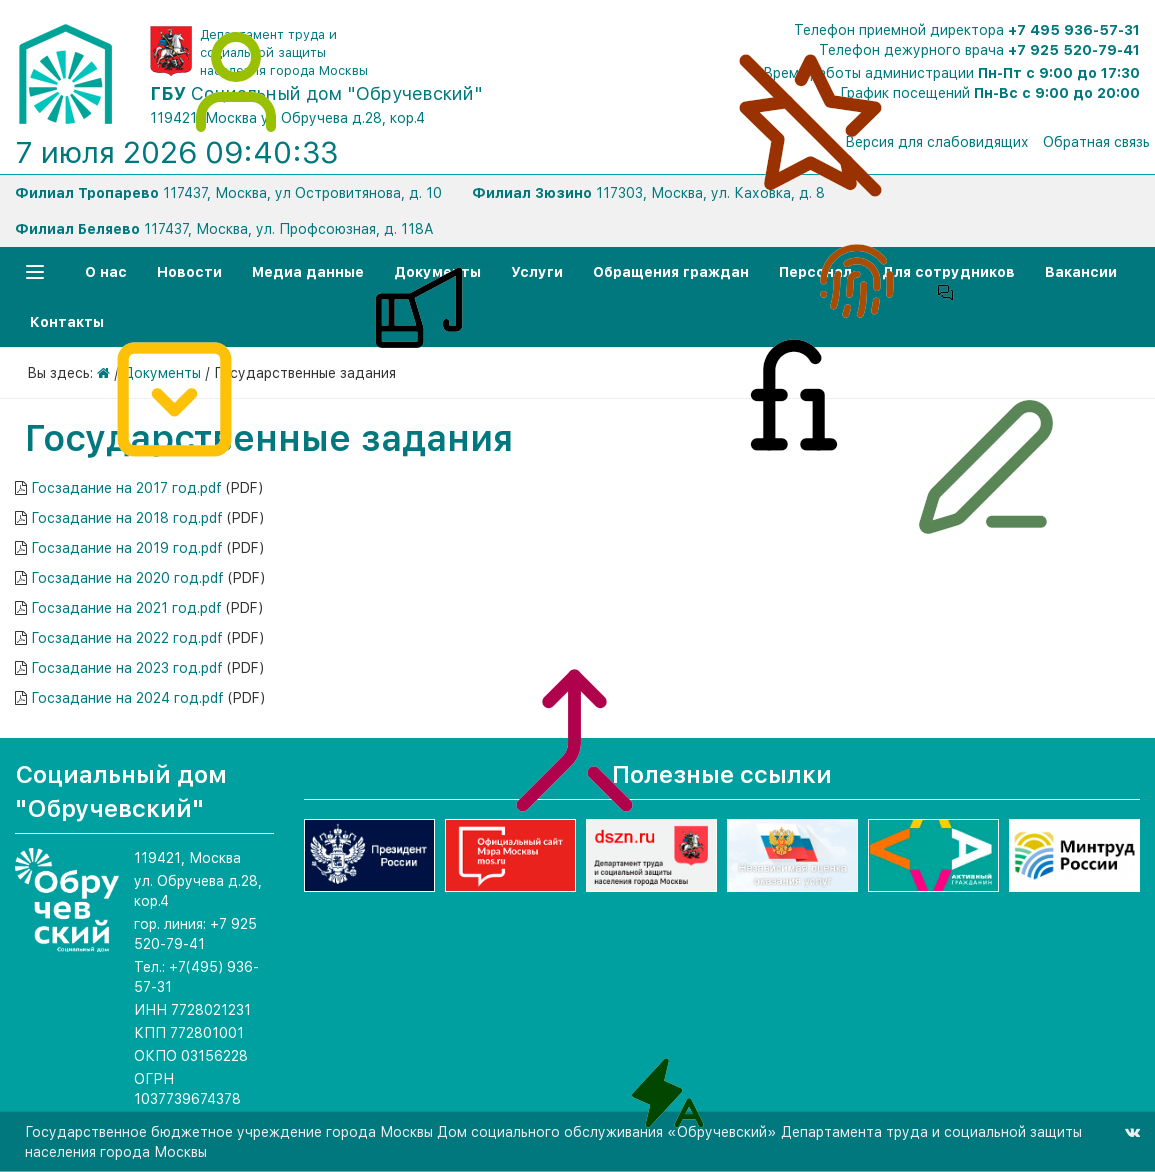  What do you see at coordinates (945, 292) in the screenshot?
I see `open group chat or conversations` at bounding box center [945, 292].